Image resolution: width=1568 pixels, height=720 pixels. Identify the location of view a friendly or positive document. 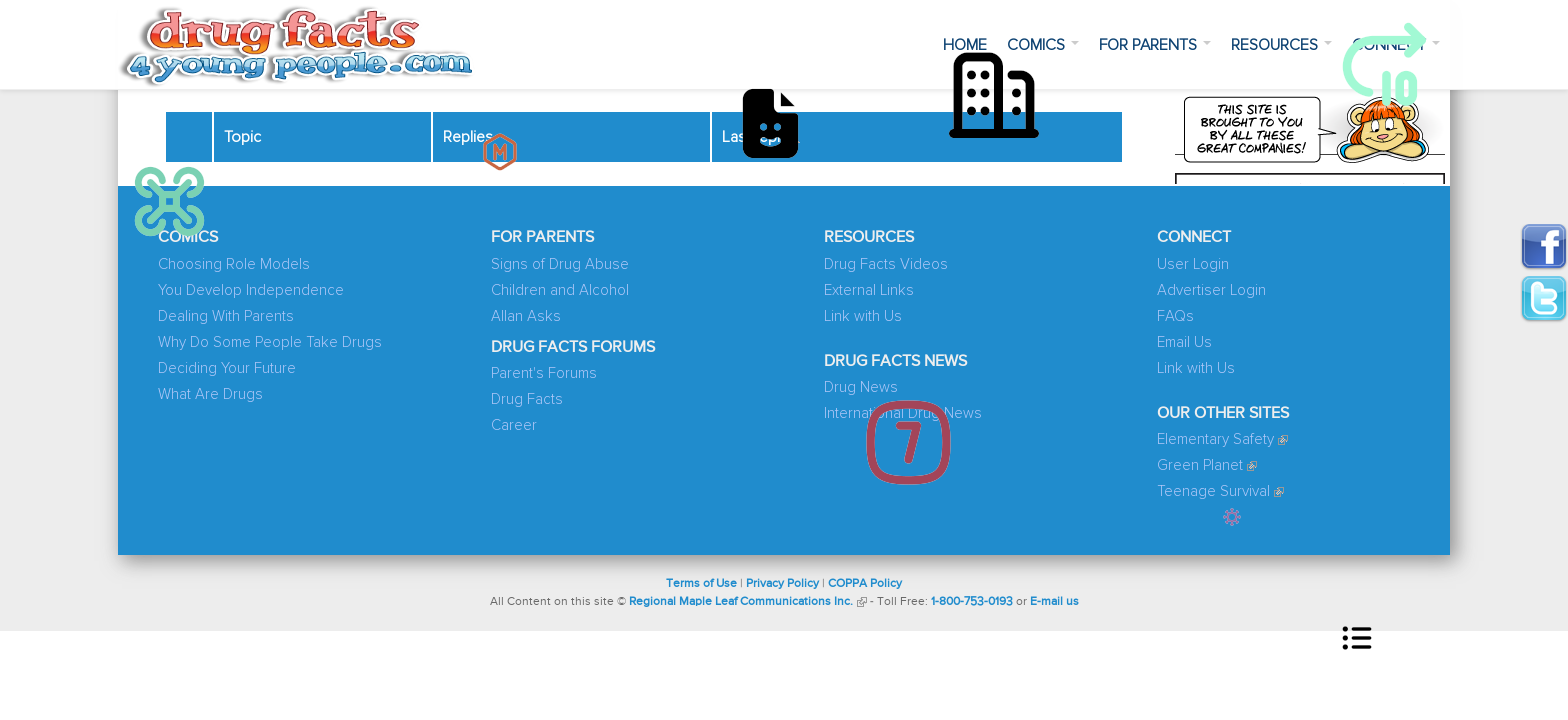
(770, 123).